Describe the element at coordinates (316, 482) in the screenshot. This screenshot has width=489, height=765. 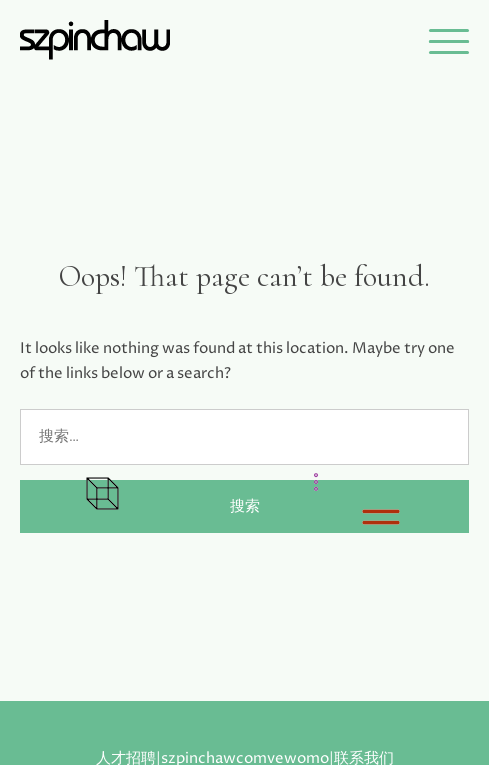
I see `open more options menu` at that location.